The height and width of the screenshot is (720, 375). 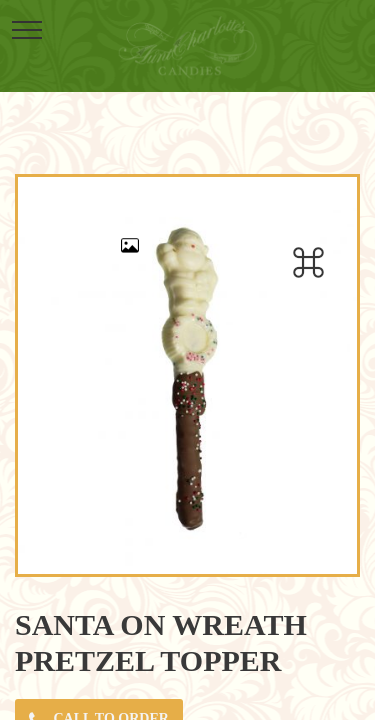 What do you see at coordinates (130, 246) in the screenshot?
I see `preview image or photo settings` at bounding box center [130, 246].